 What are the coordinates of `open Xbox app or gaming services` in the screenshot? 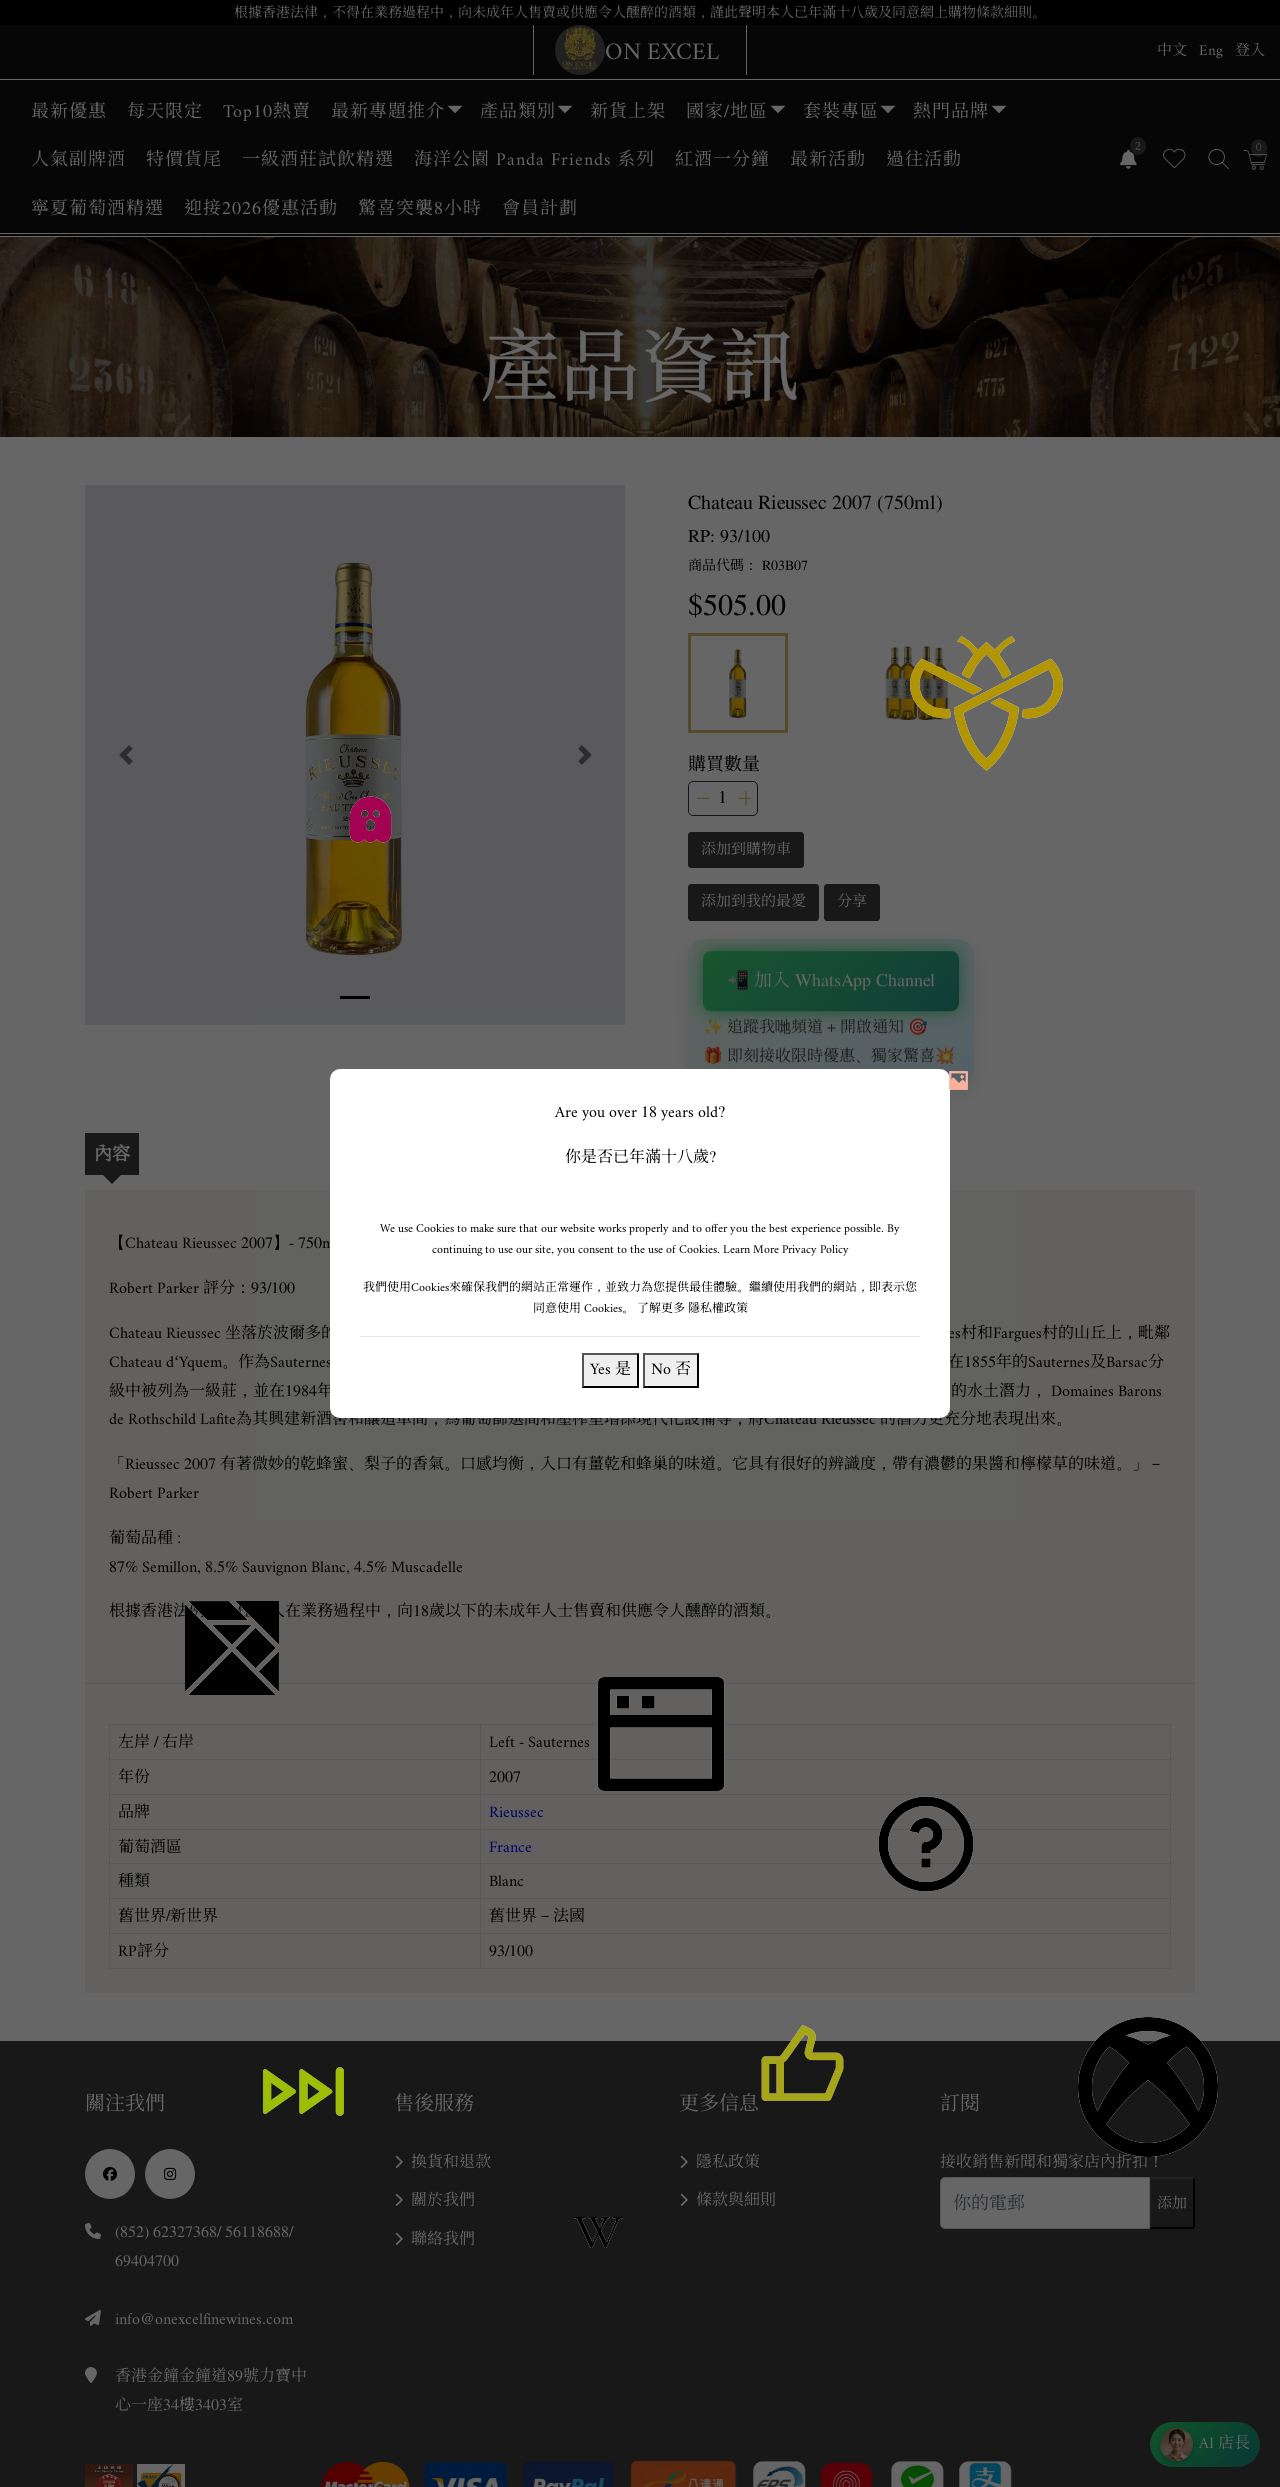 It's located at (1148, 2087).